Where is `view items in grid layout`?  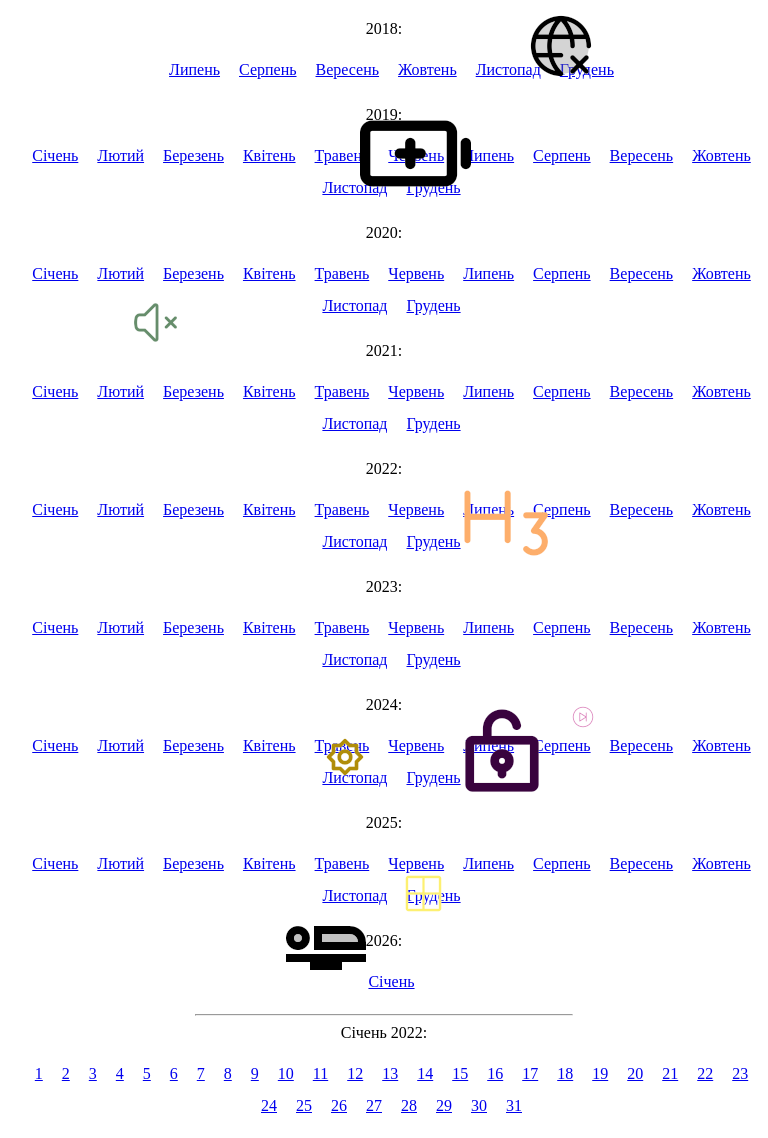 view items in grid layout is located at coordinates (423, 893).